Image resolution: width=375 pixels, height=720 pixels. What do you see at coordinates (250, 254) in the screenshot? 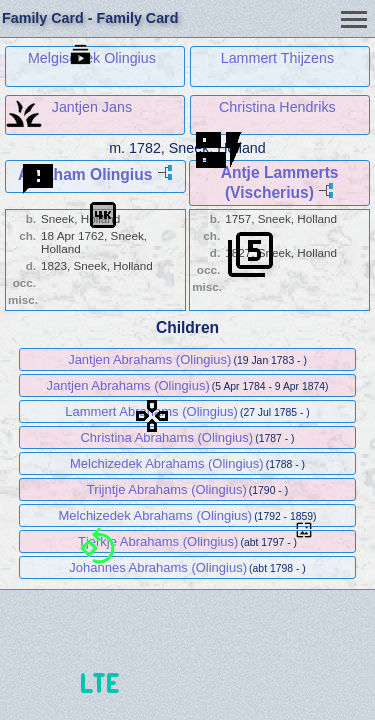
I see `filter or view the fifth item in a series` at bounding box center [250, 254].